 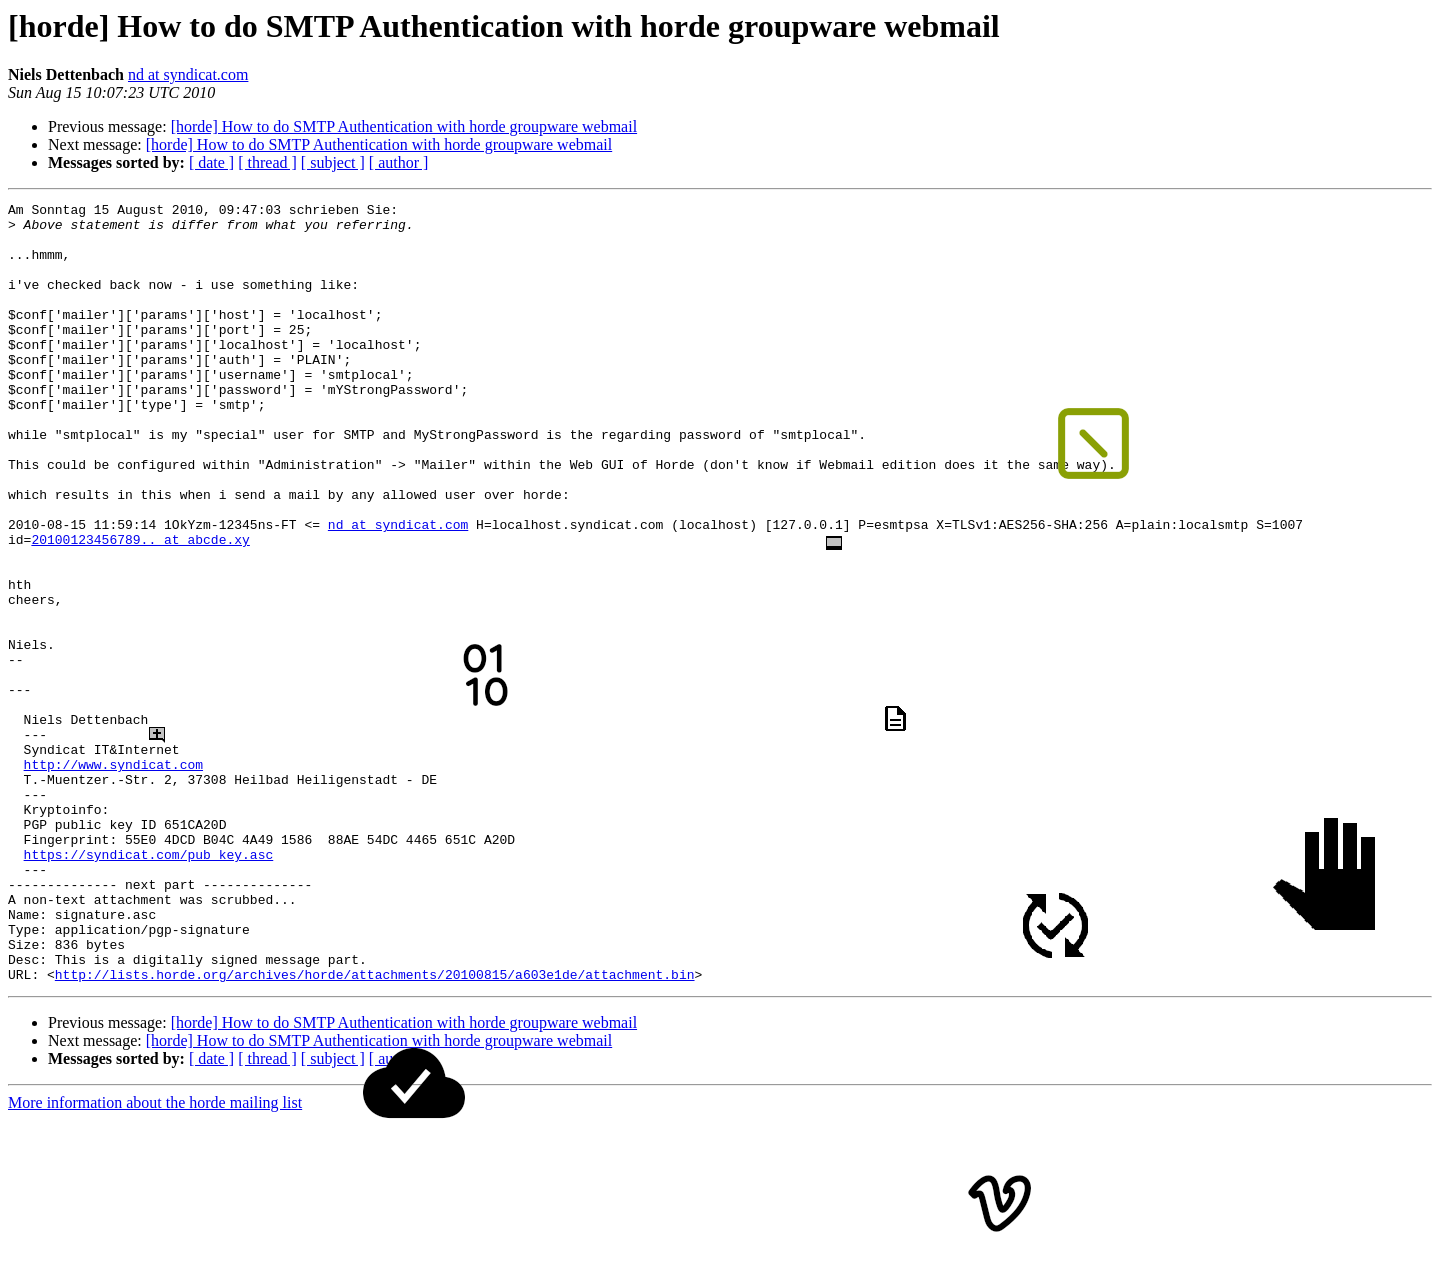 I want to click on indicates content has been published with recent changes, so click(x=1055, y=925).